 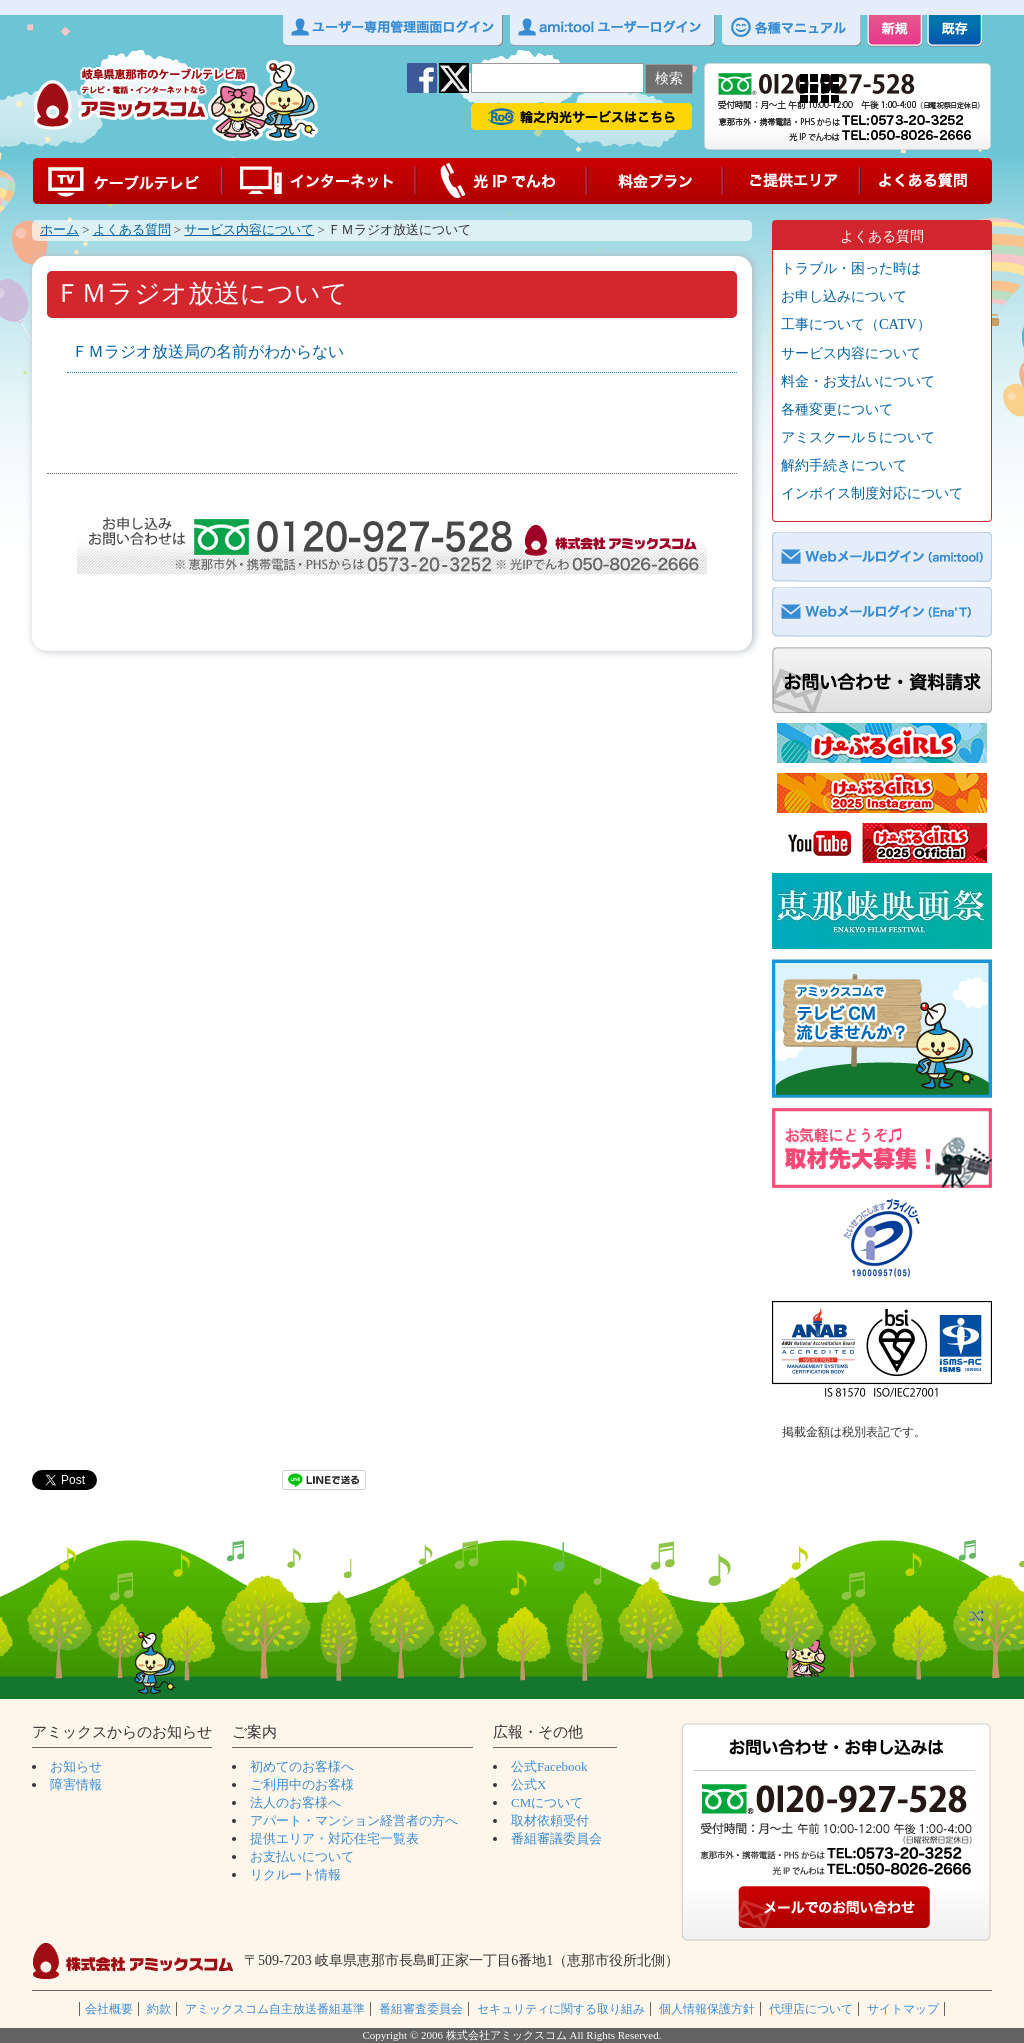 What do you see at coordinates (818, 88) in the screenshot?
I see `switch to comfortable grid view` at bounding box center [818, 88].